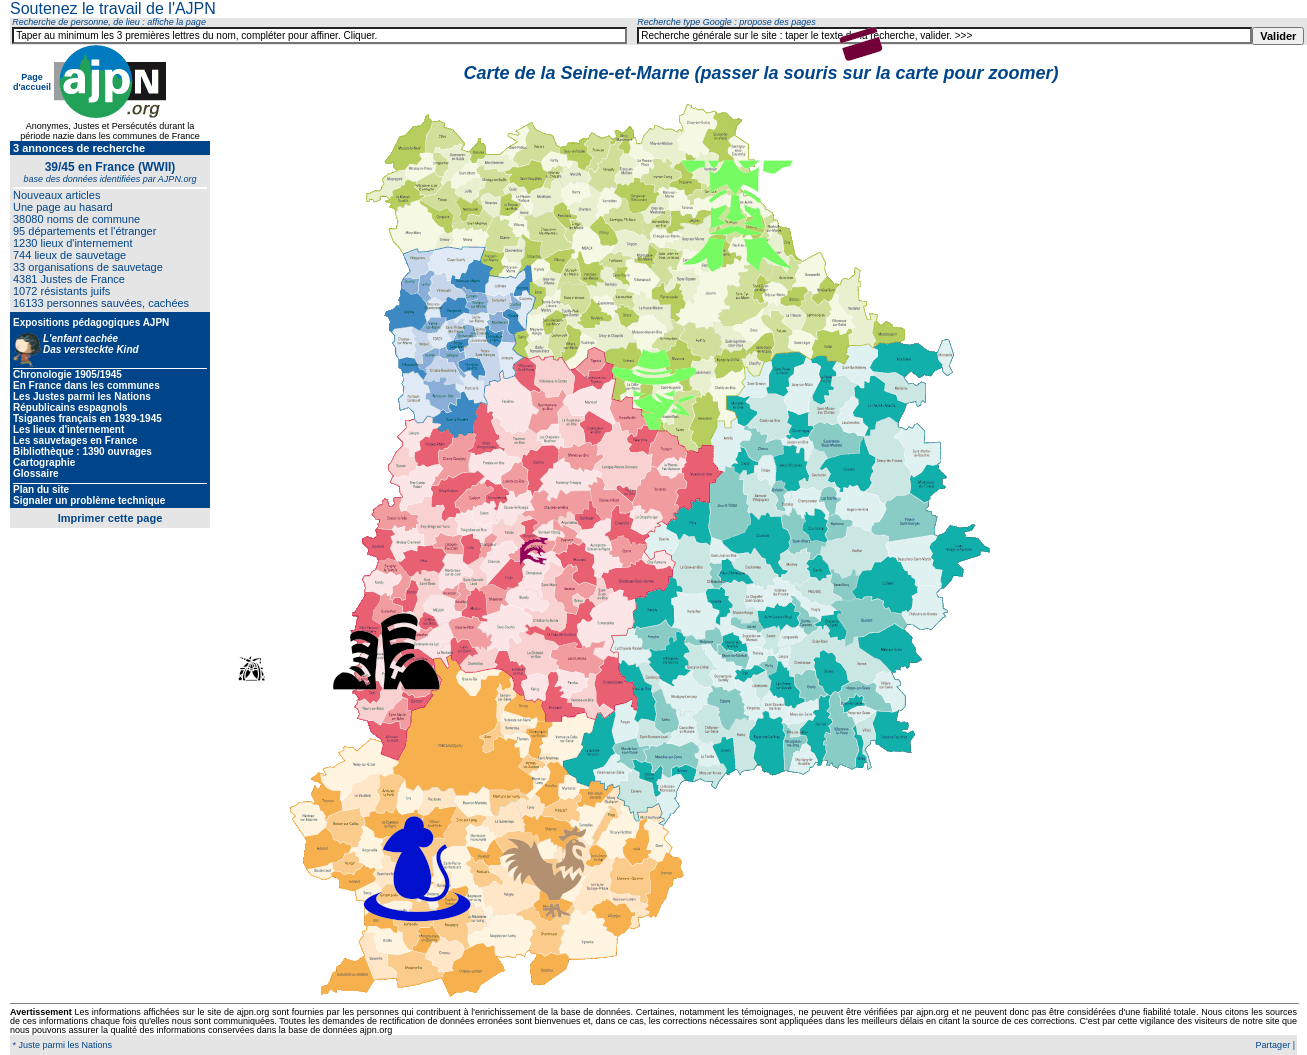 Image resolution: width=1307 pixels, height=1055 pixels. Describe the element at coordinates (543, 871) in the screenshot. I see `indicates morning alarm or wake-up feature` at that location.